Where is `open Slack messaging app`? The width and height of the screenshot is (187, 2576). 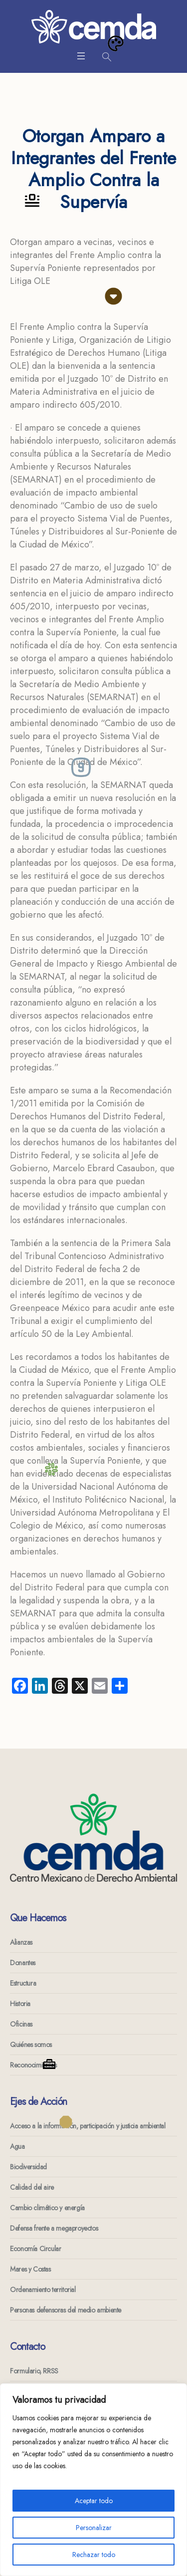 open Slack messaging app is located at coordinates (51, 1469).